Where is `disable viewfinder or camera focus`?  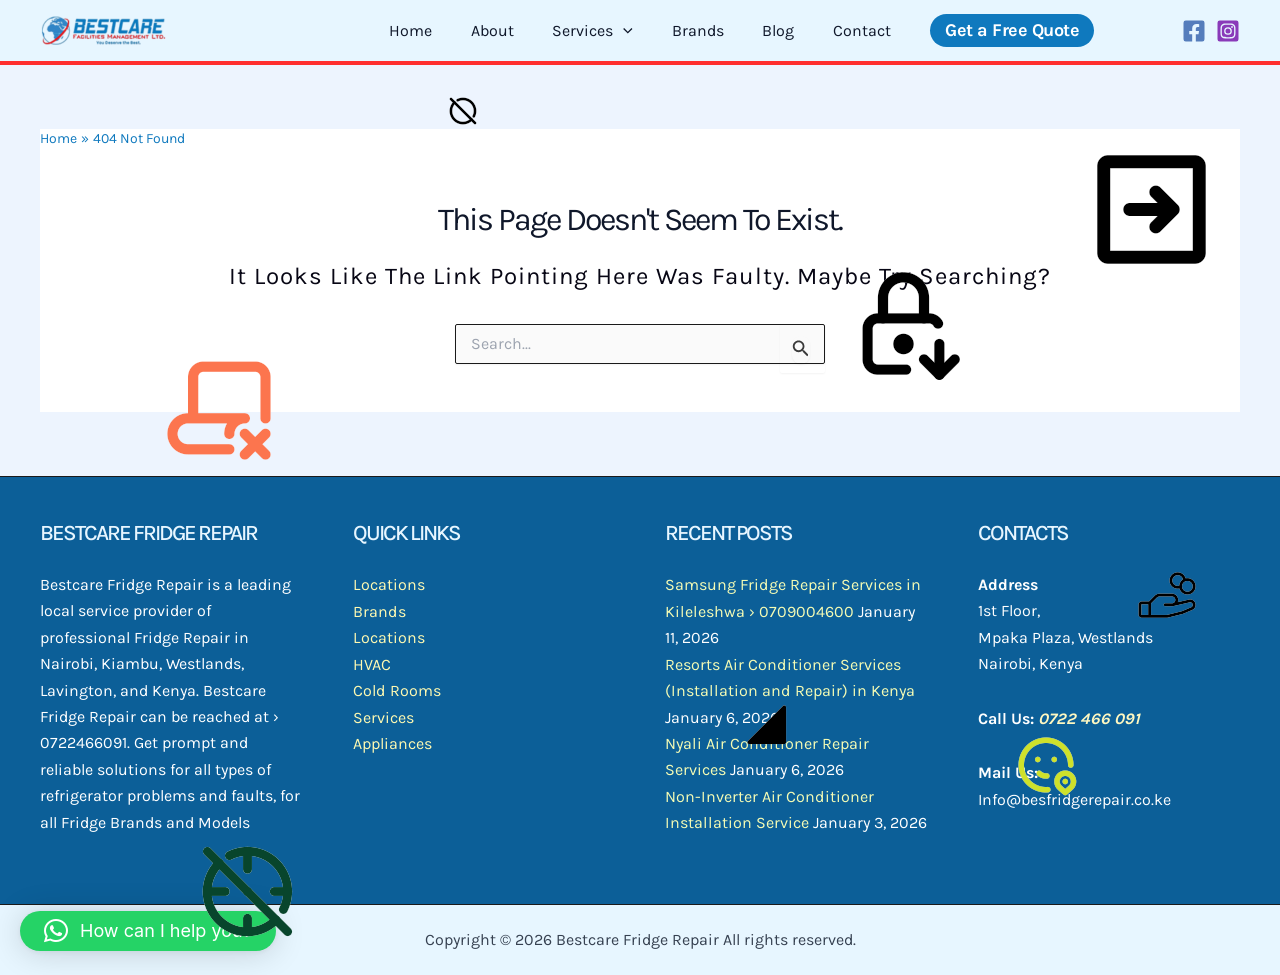 disable viewfinder or camera focus is located at coordinates (247, 891).